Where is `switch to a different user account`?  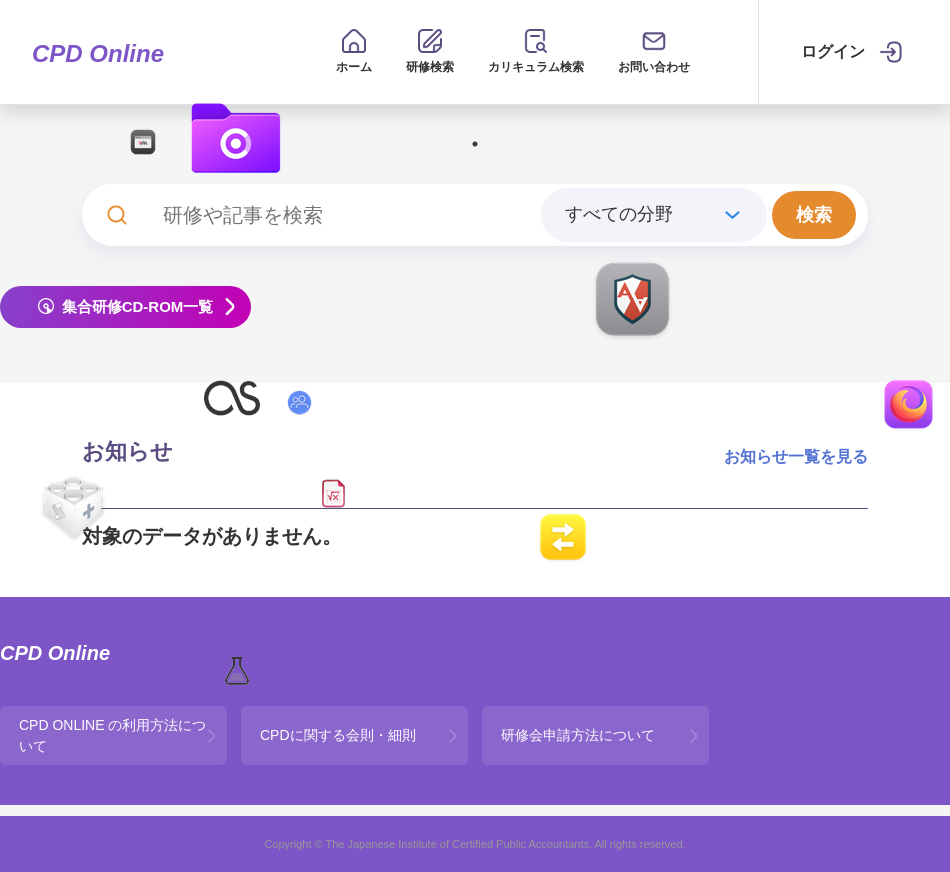 switch to a different user account is located at coordinates (563, 537).